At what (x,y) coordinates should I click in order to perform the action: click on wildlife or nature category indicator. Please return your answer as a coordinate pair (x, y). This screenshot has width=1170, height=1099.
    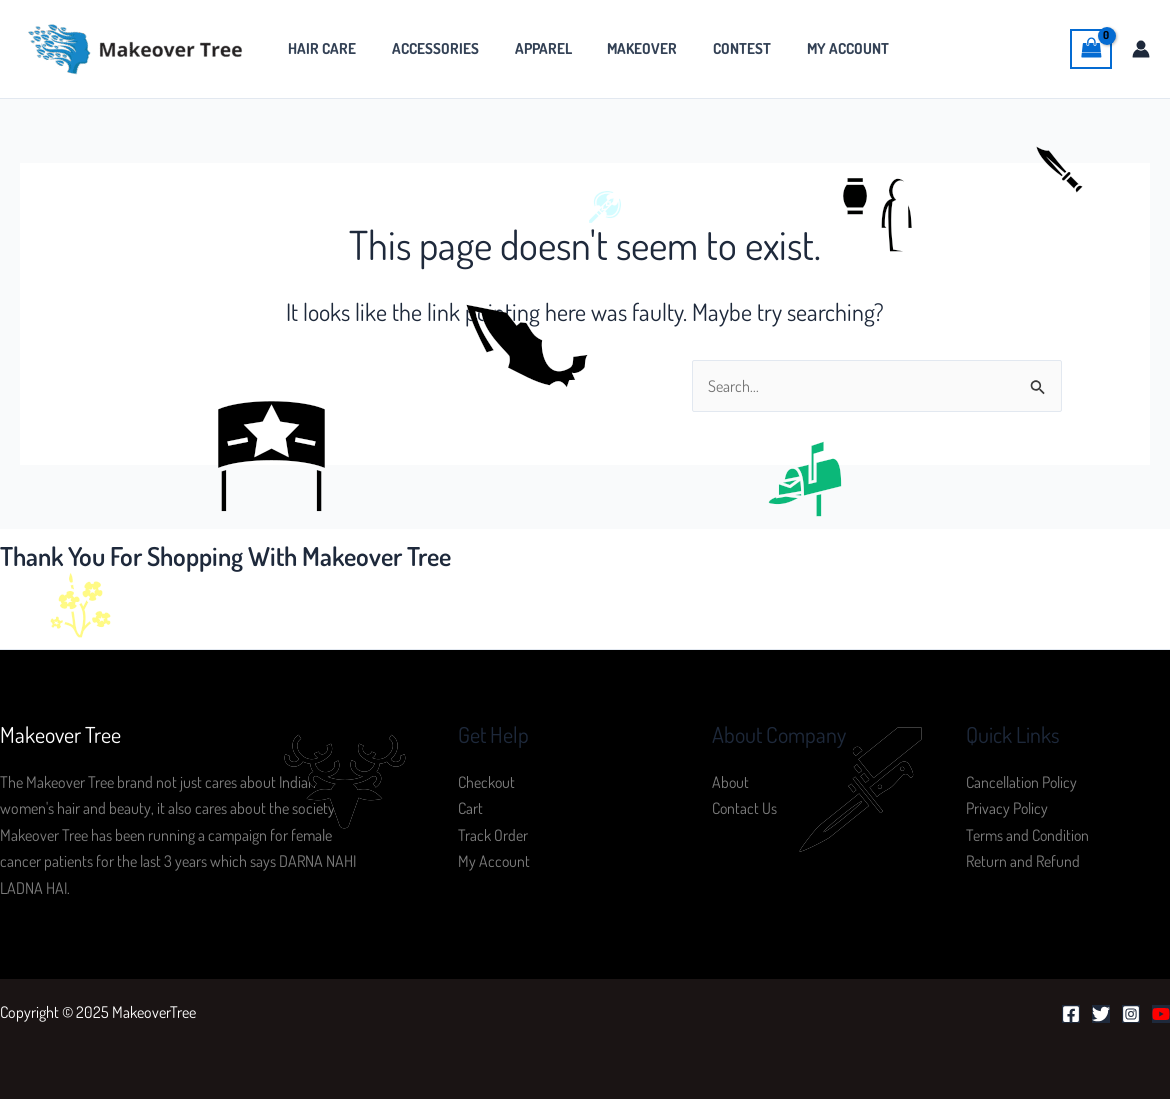
    Looking at the image, I should click on (344, 781).